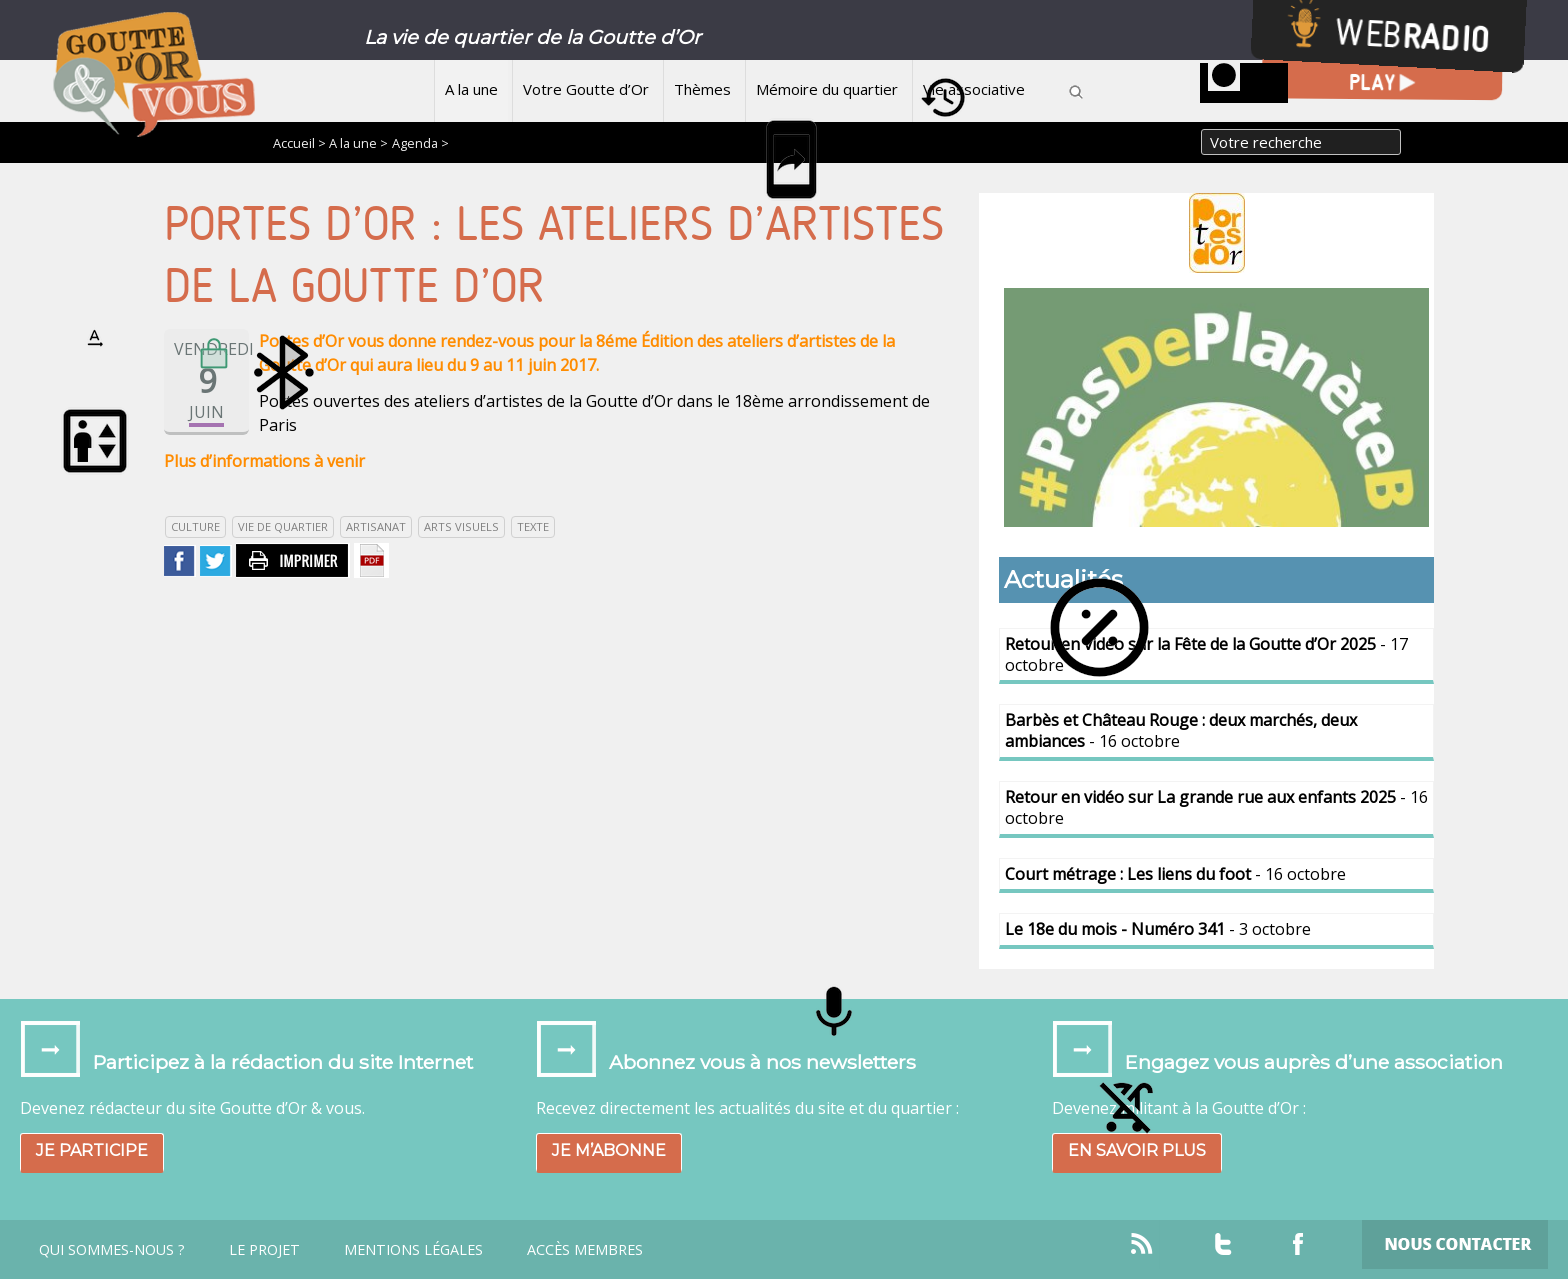 The image size is (1568, 1279). What do you see at coordinates (94, 338) in the screenshot?
I see `set text to horizontal orientation` at bounding box center [94, 338].